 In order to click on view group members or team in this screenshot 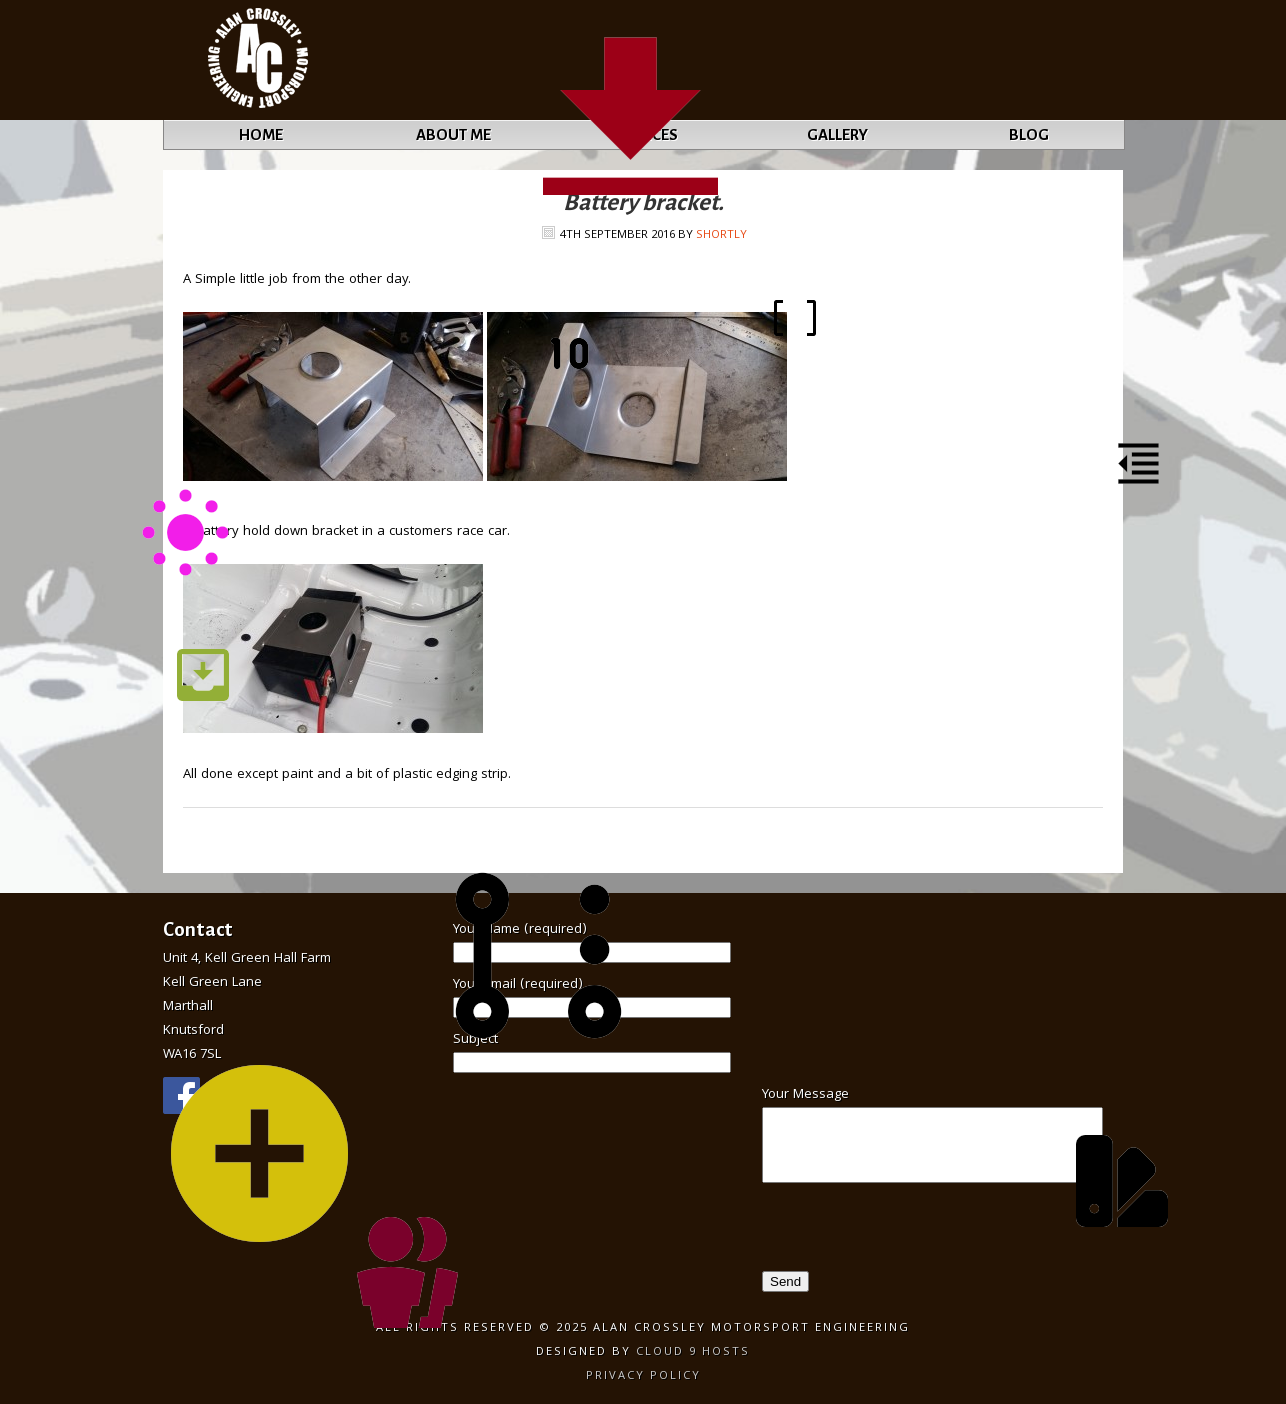, I will do `click(407, 1272)`.